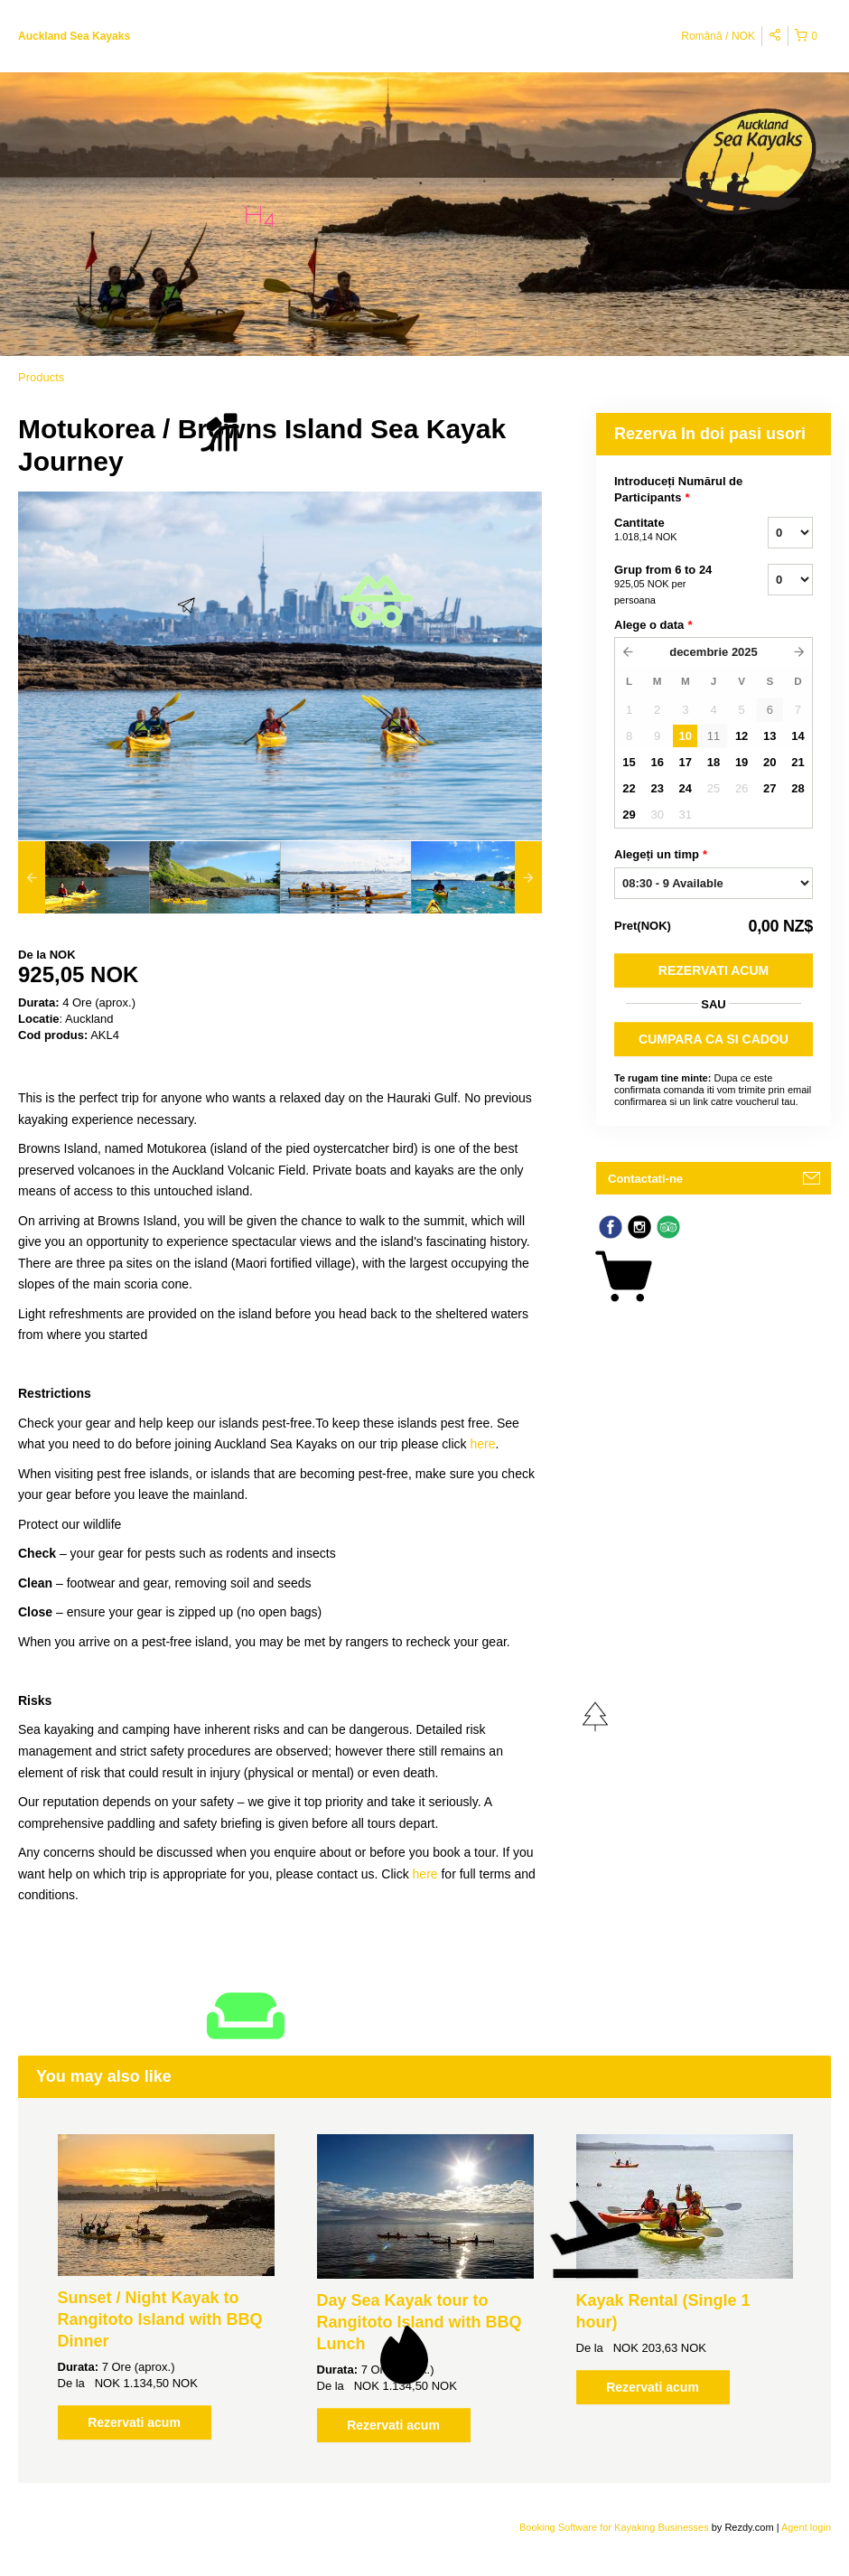 This screenshot has width=849, height=2576. I want to click on browse living room furniture, so click(246, 2016).